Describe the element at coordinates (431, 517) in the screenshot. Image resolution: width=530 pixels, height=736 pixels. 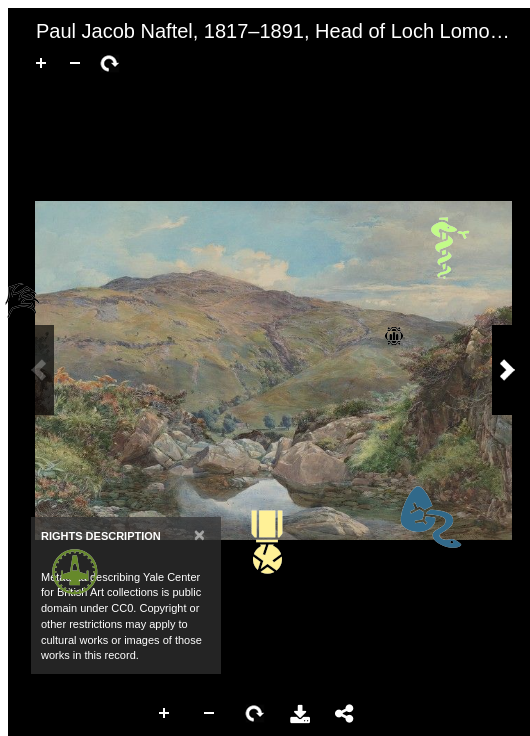
I see `indicates a snake egg hatching in a game` at that location.